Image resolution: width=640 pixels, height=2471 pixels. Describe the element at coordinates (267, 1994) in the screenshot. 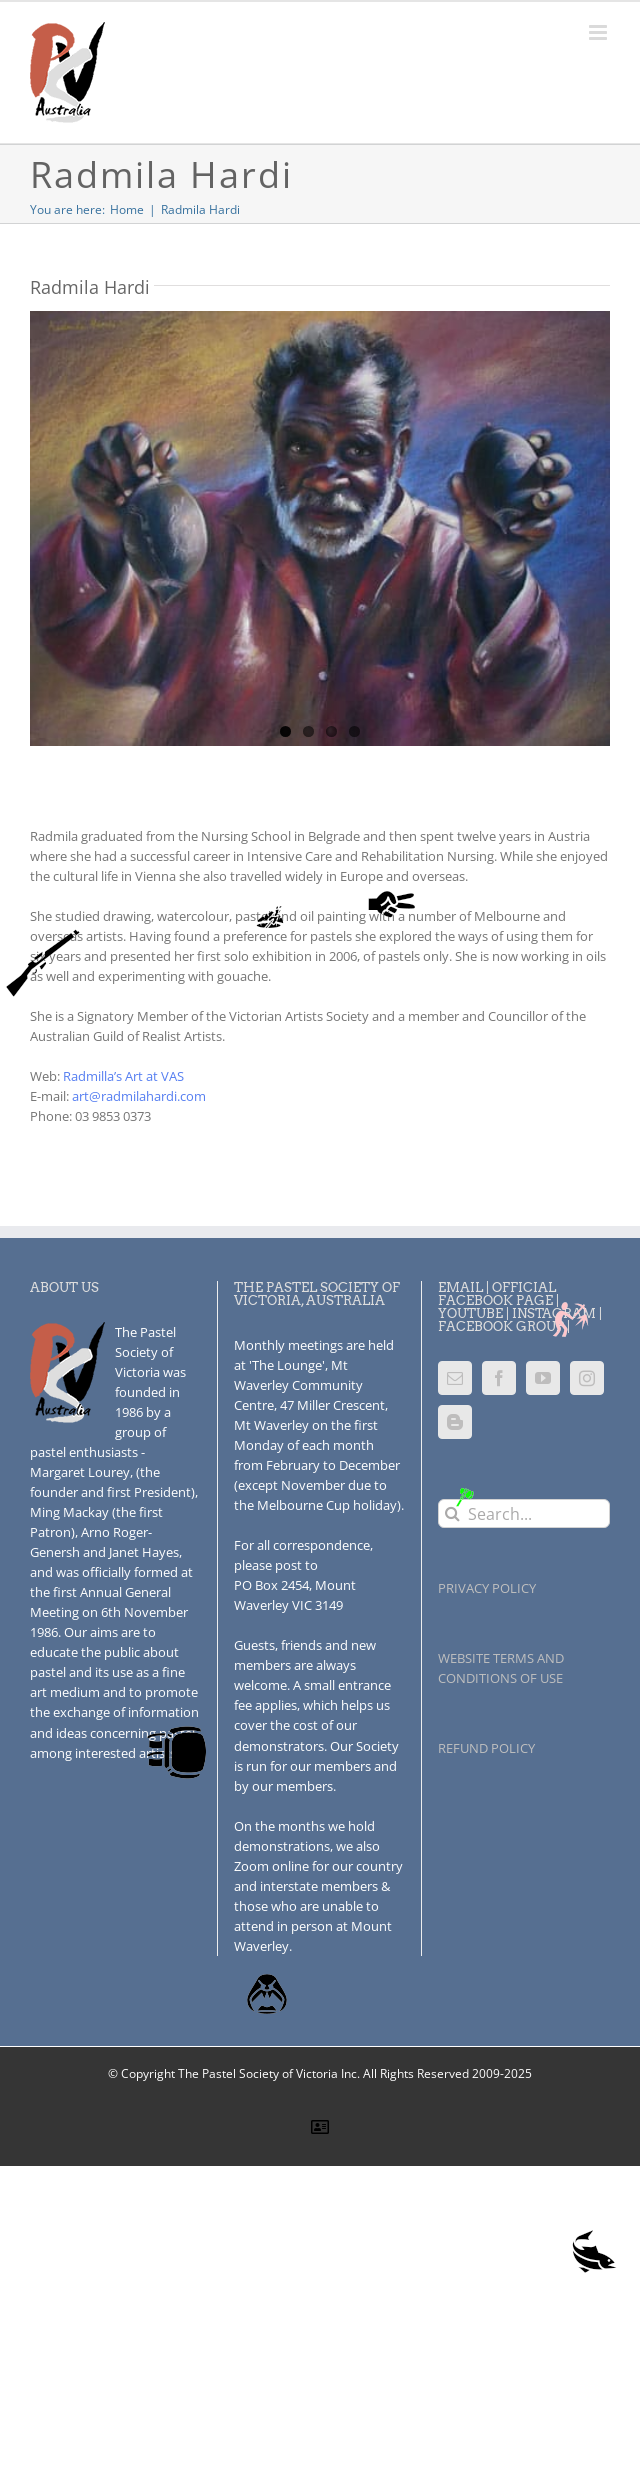

I see `indicates a swallow or consume ability in gameplay` at that location.